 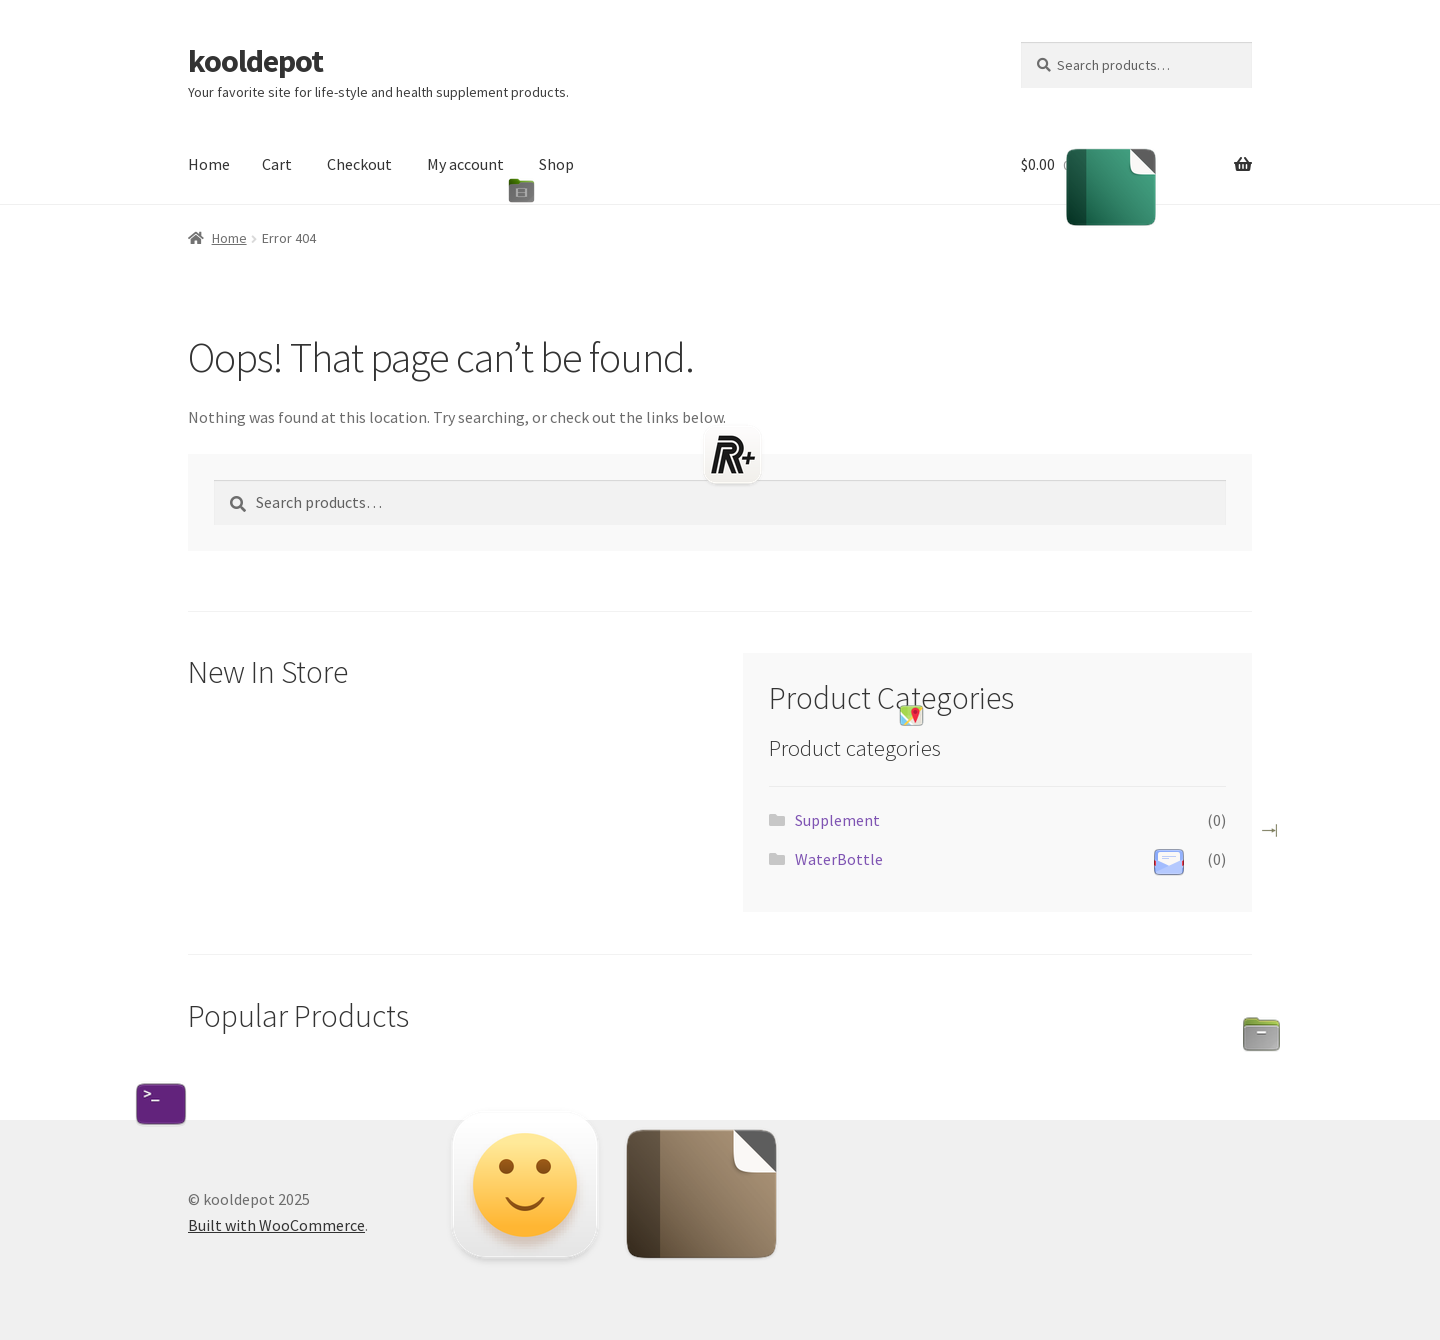 What do you see at coordinates (732, 454) in the screenshot?
I see `open RetroPlus retro gaming app` at bounding box center [732, 454].